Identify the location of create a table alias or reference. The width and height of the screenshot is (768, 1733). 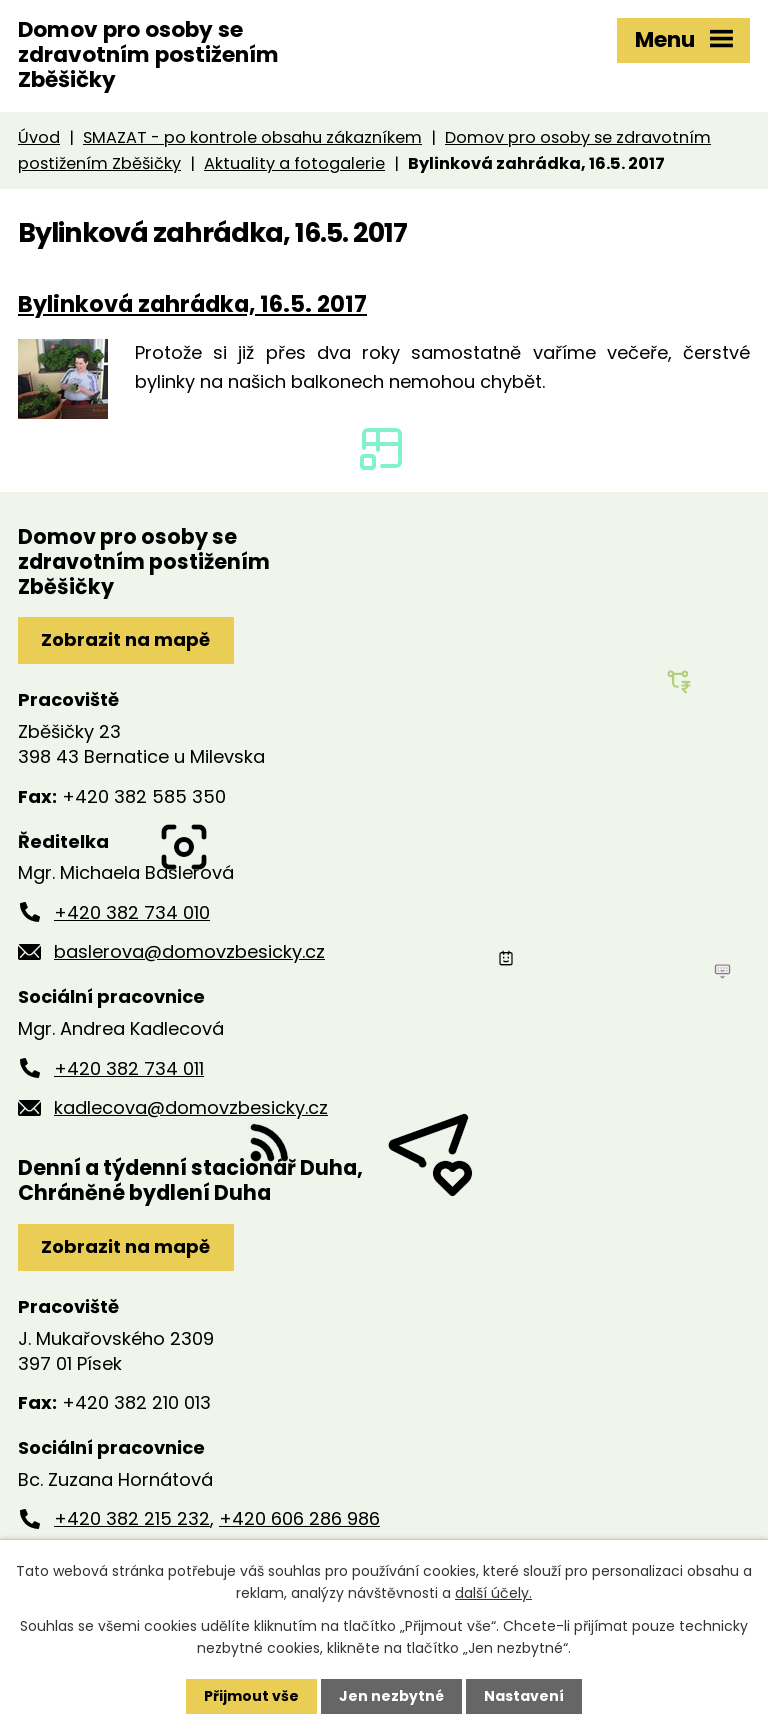
(382, 448).